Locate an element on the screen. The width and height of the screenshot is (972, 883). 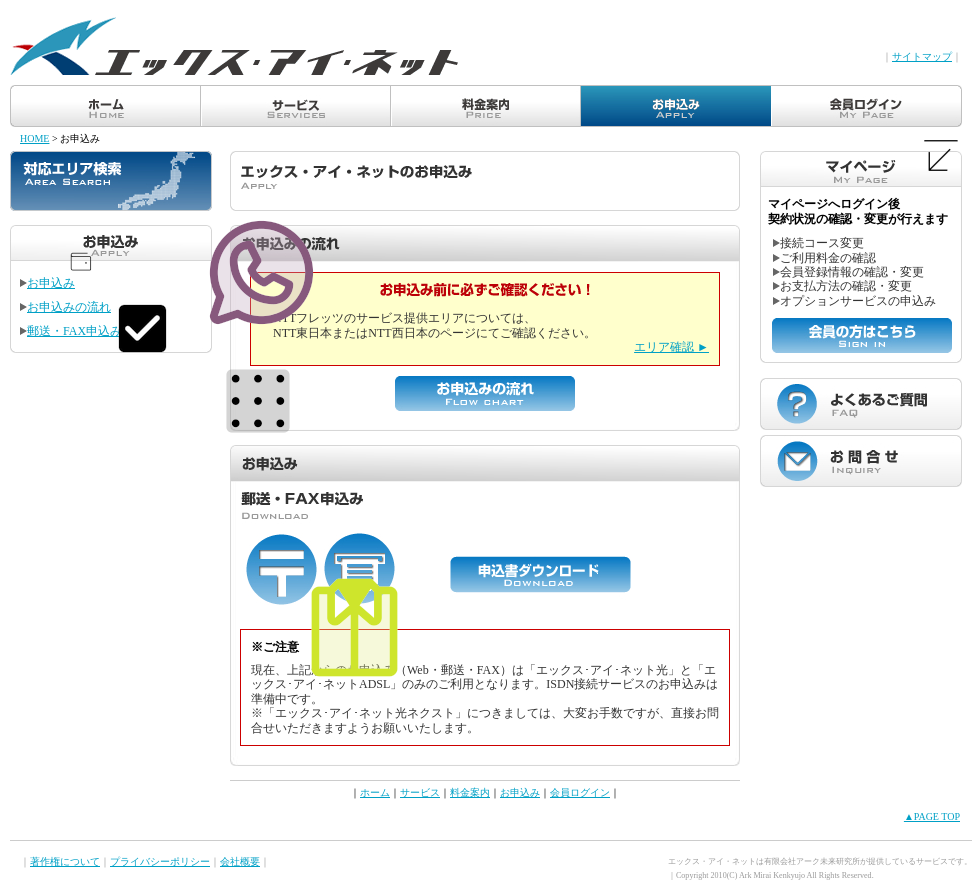
open app drawer or launcher is located at coordinates (258, 401).